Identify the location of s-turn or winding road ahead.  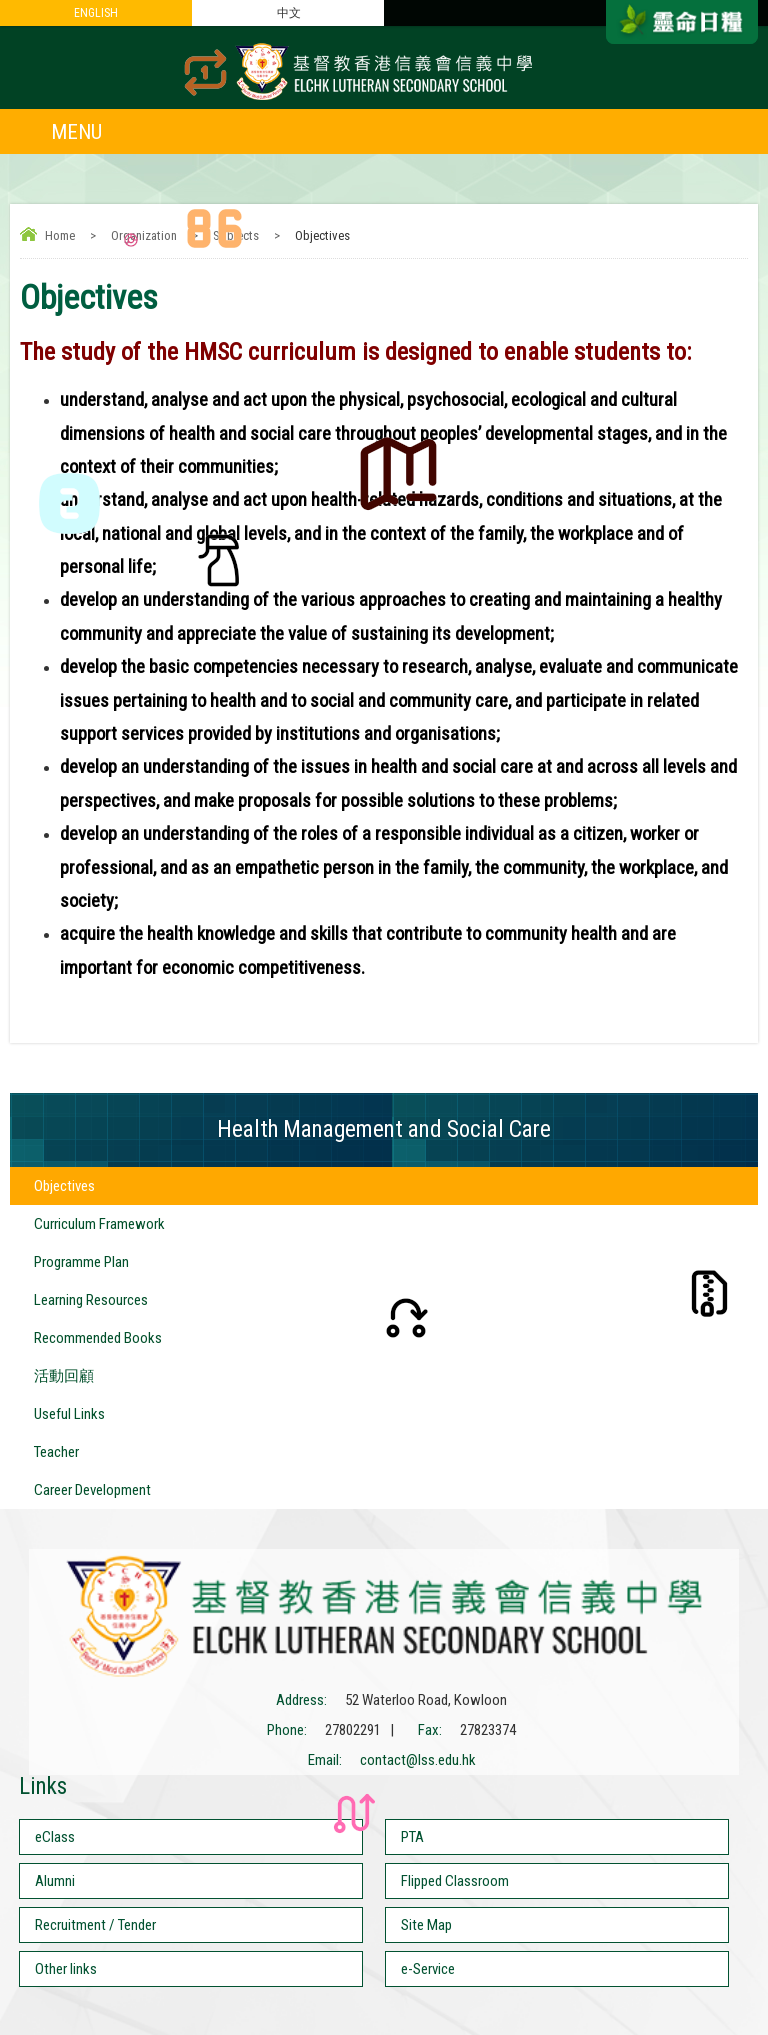
(353, 1813).